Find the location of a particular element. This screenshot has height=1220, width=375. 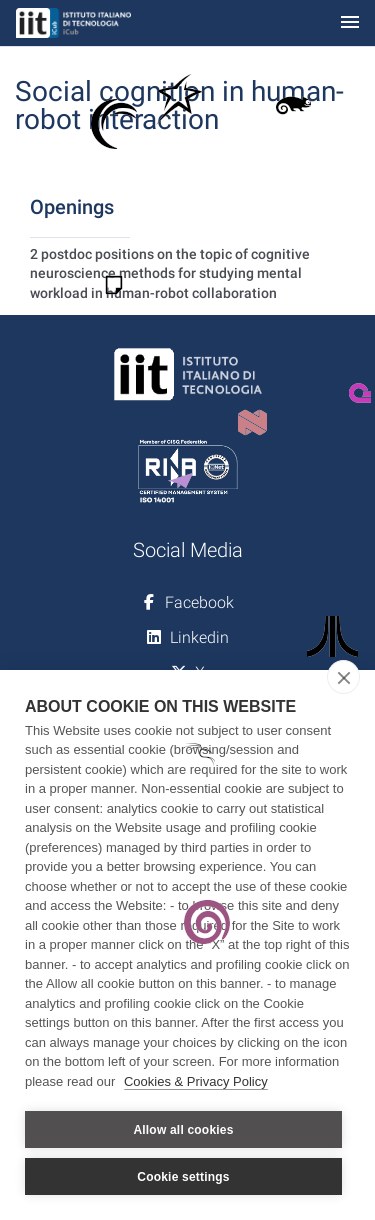

akamai technologies company logo is located at coordinates (114, 124).